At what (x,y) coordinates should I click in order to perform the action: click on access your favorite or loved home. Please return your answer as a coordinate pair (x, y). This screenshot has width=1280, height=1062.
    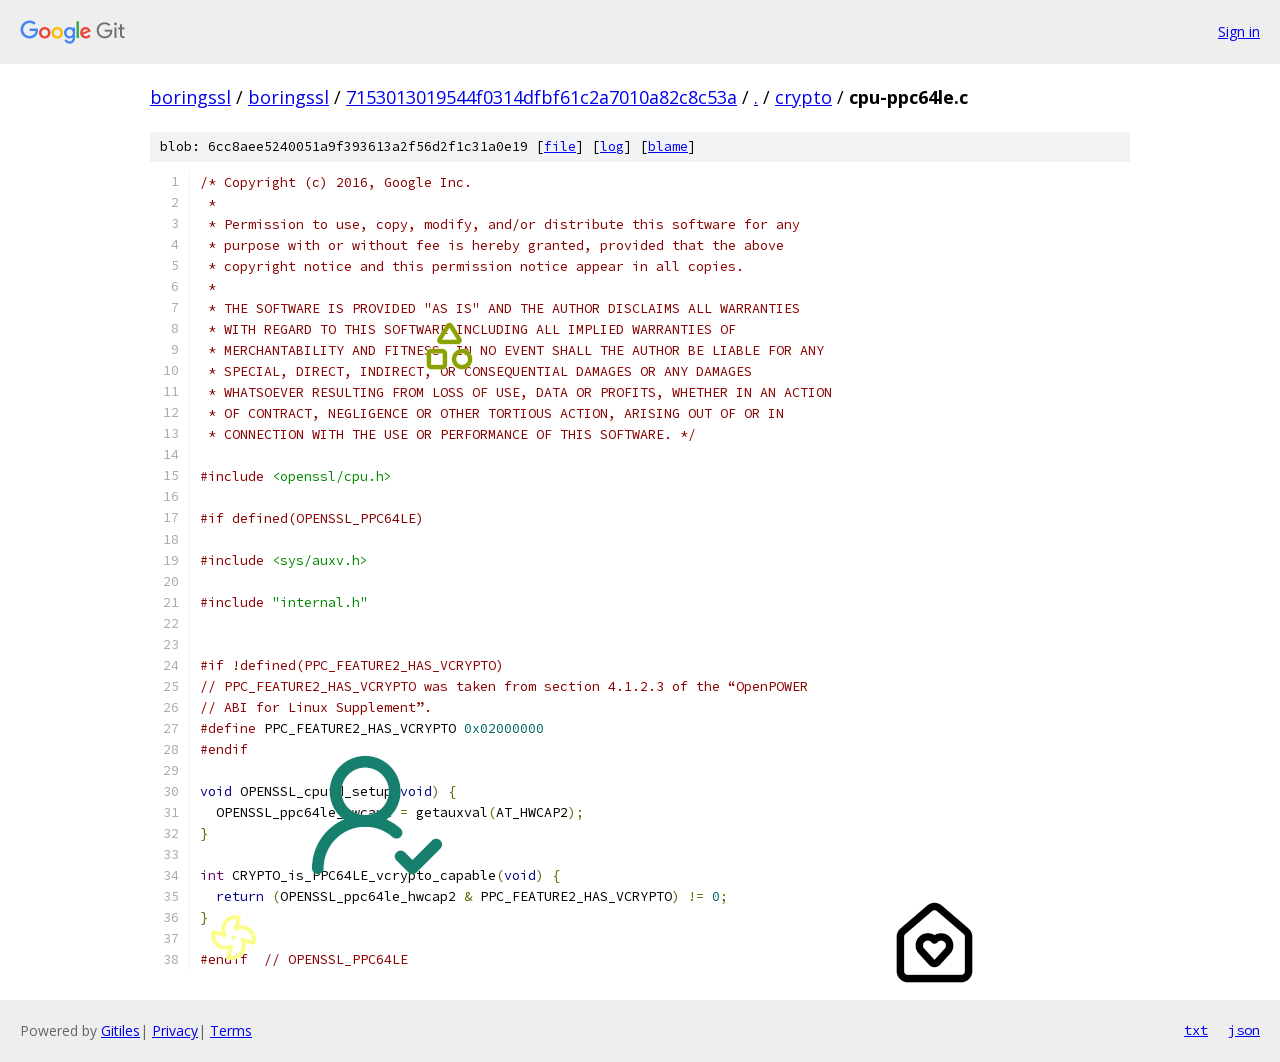
    Looking at the image, I should click on (934, 944).